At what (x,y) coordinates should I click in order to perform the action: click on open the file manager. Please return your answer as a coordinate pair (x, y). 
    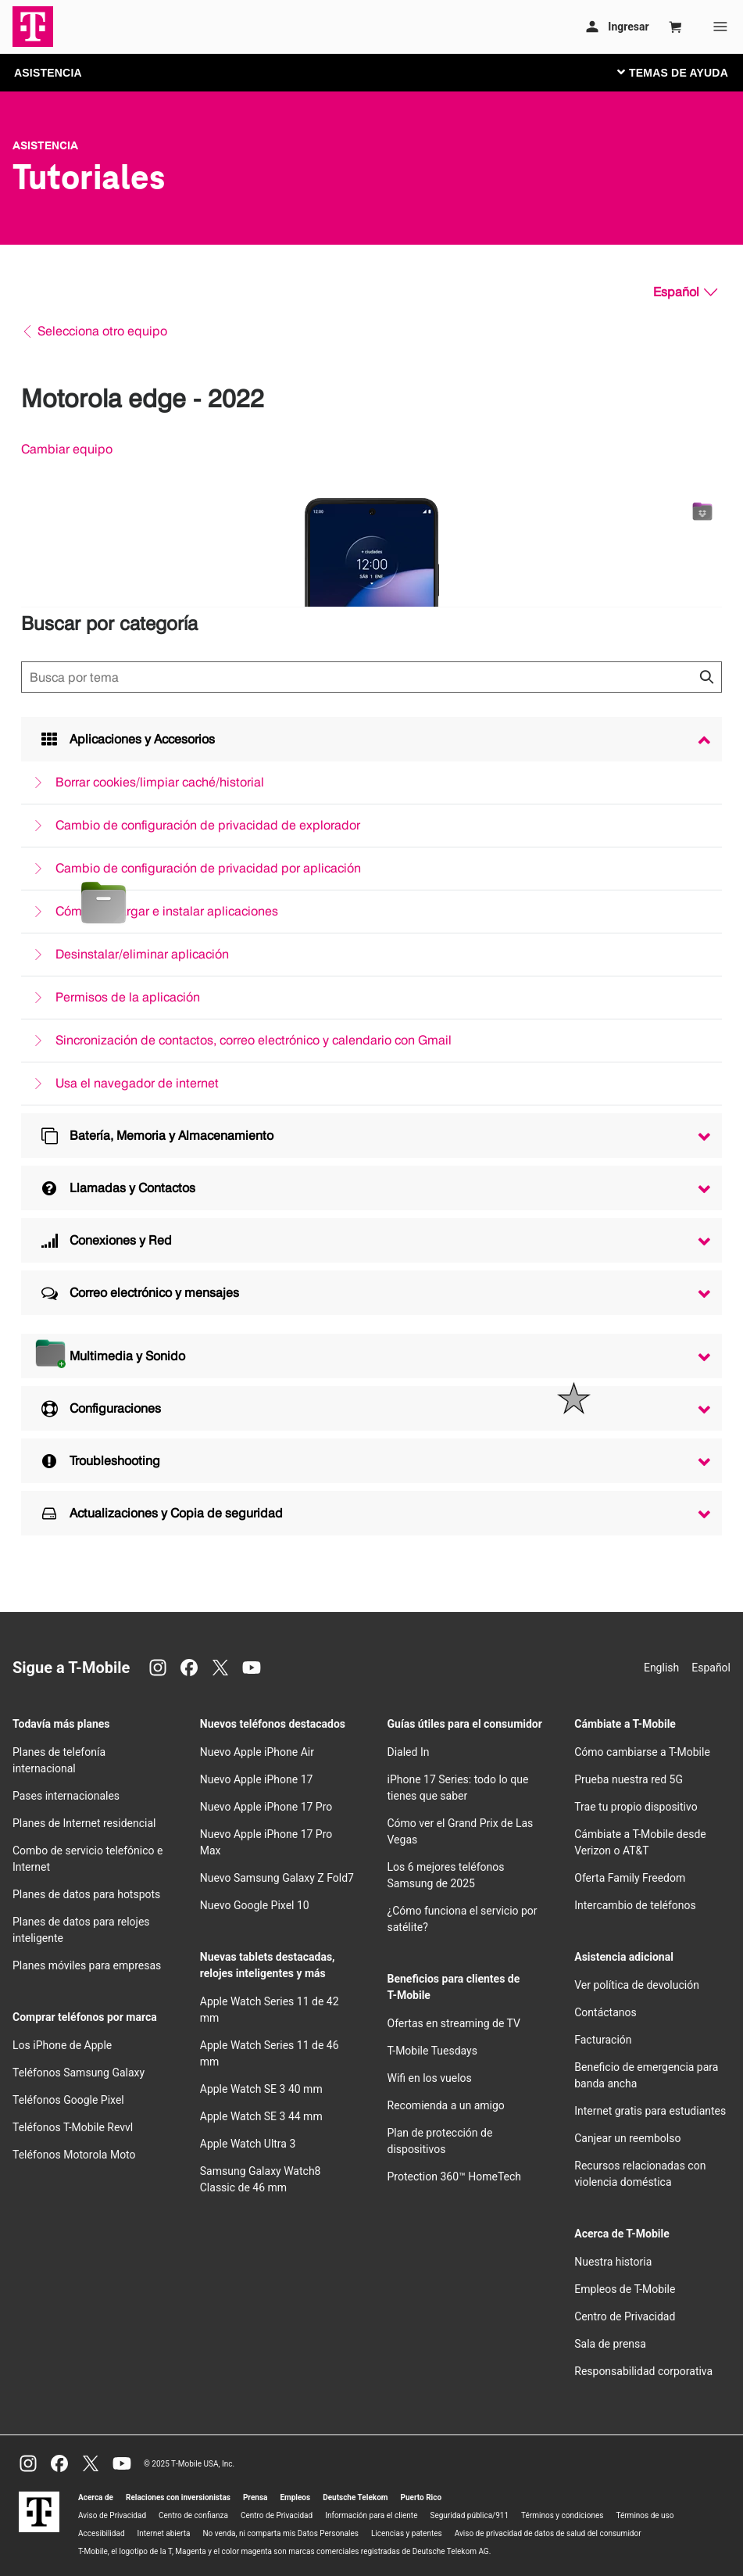
    Looking at the image, I should click on (103, 902).